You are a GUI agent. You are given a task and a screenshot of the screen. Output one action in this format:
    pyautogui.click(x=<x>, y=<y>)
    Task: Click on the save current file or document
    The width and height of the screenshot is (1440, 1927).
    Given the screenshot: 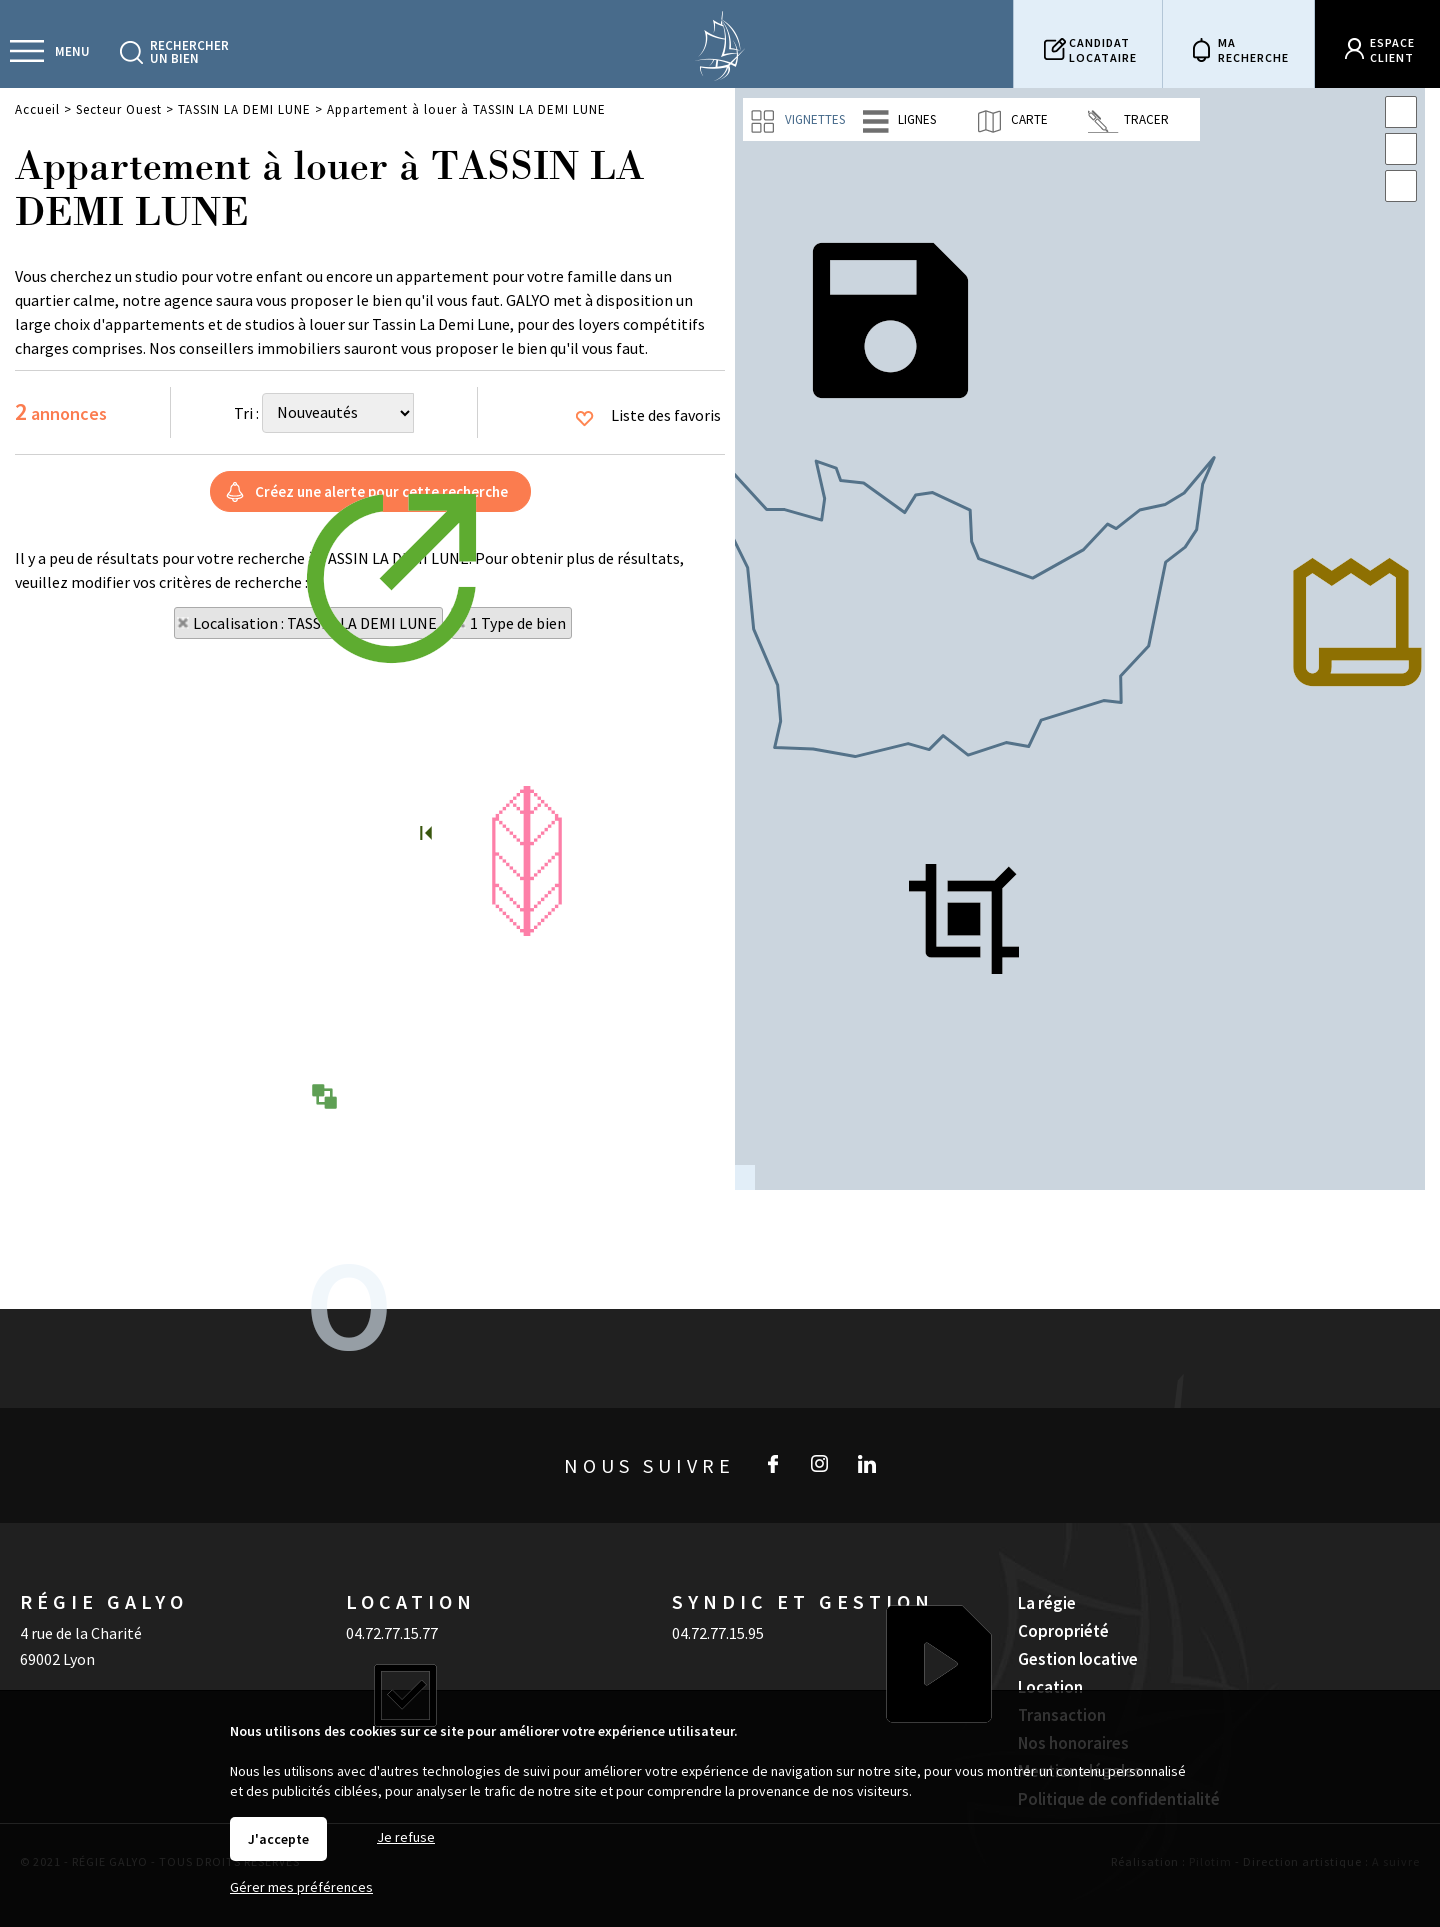 What is the action you would take?
    pyautogui.click(x=890, y=320)
    